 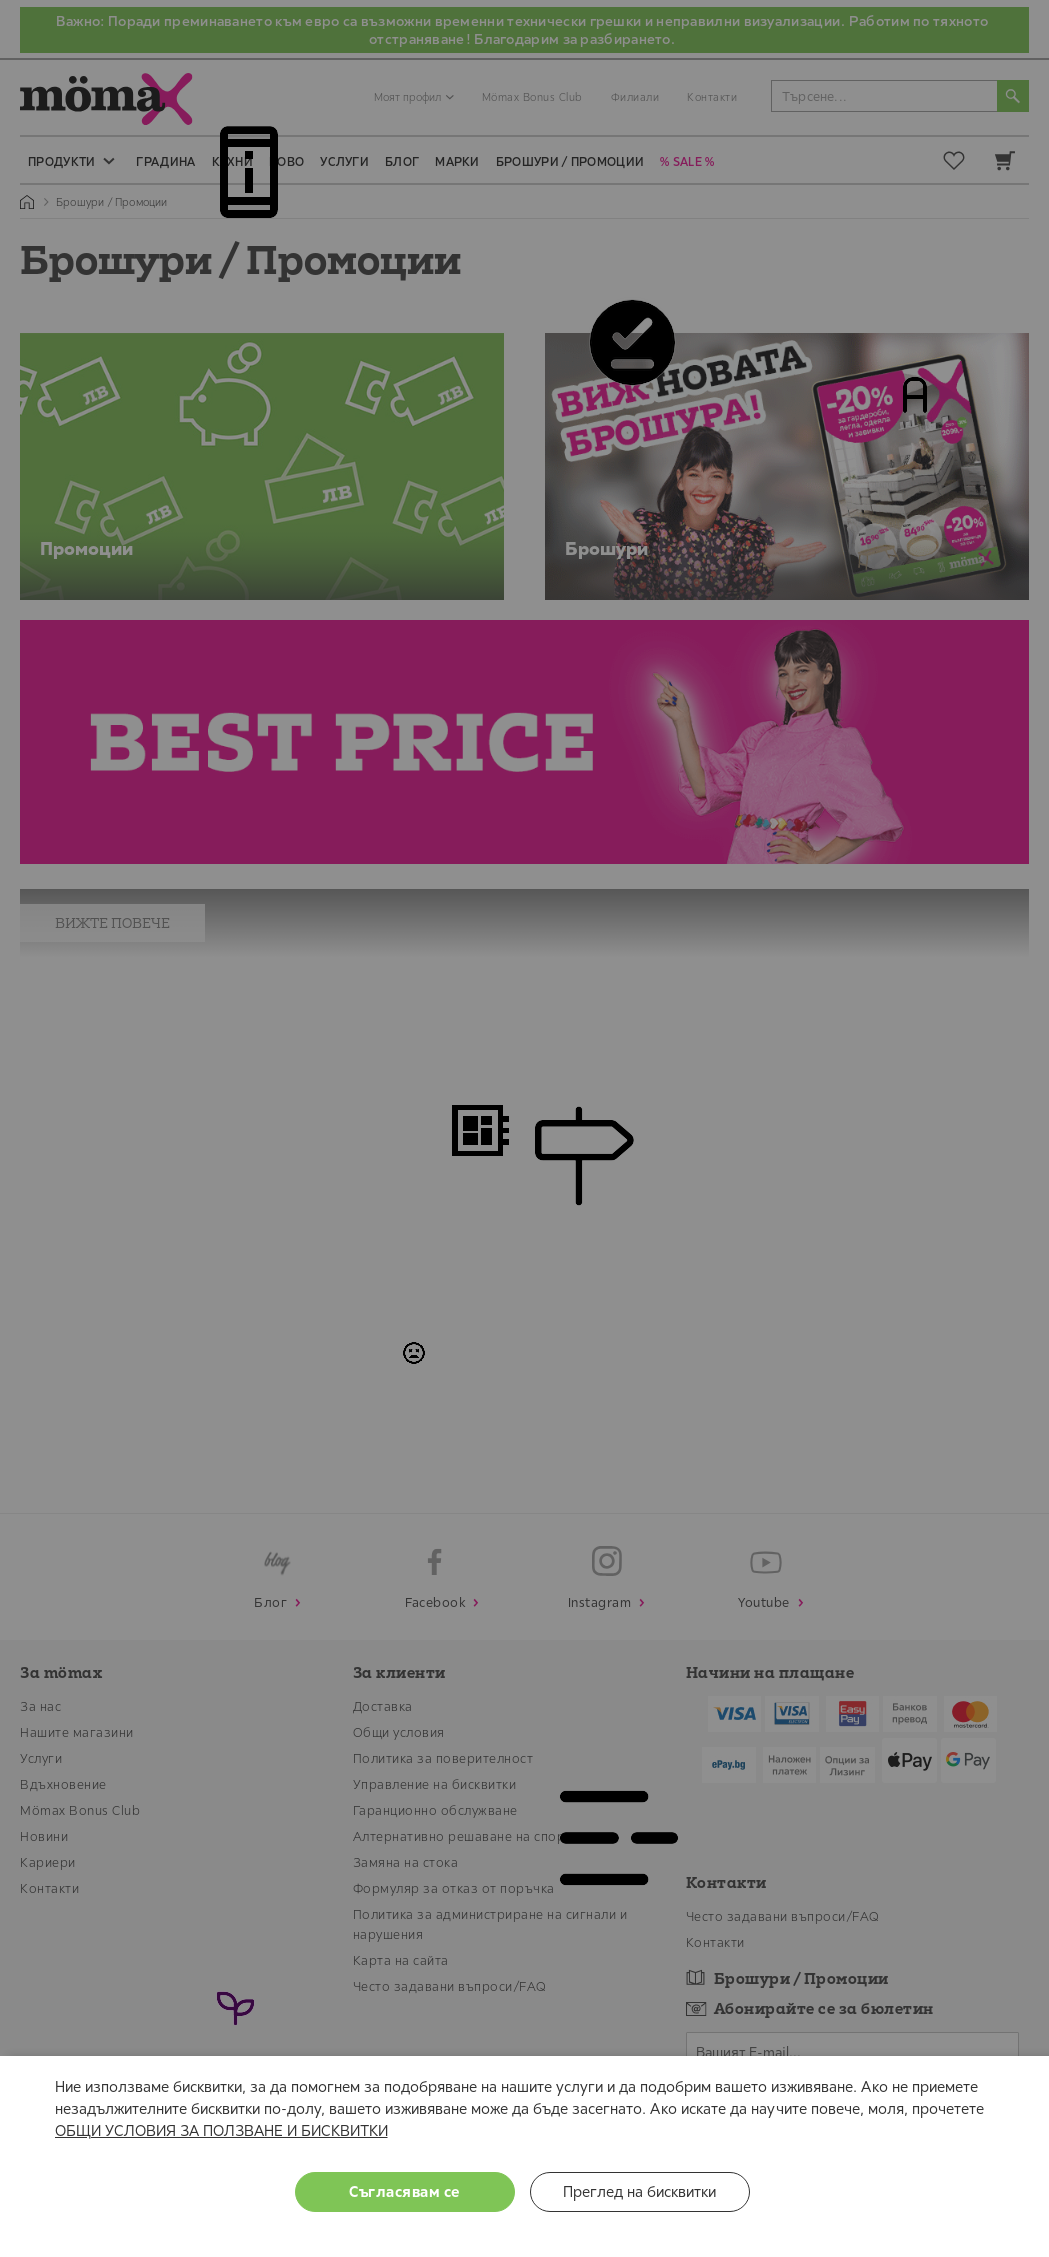 What do you see at coordinates (249, 172) in the screenshot?
I see `view device information` at bounding box center [249, 172].